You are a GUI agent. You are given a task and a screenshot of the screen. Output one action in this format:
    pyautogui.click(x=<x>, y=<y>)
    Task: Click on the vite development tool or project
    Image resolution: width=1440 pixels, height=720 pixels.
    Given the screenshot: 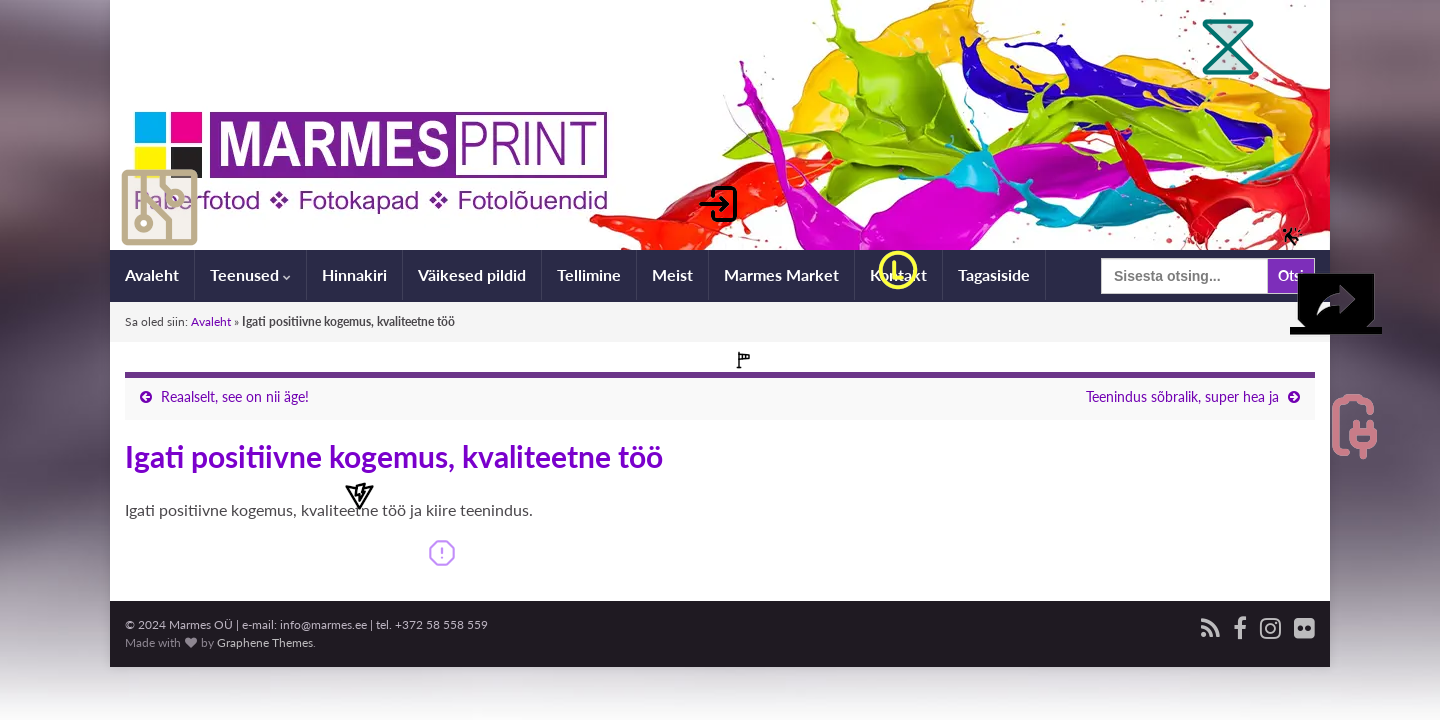 What is the action you would take?
    pyautogui.click(x=359, y=495)
    